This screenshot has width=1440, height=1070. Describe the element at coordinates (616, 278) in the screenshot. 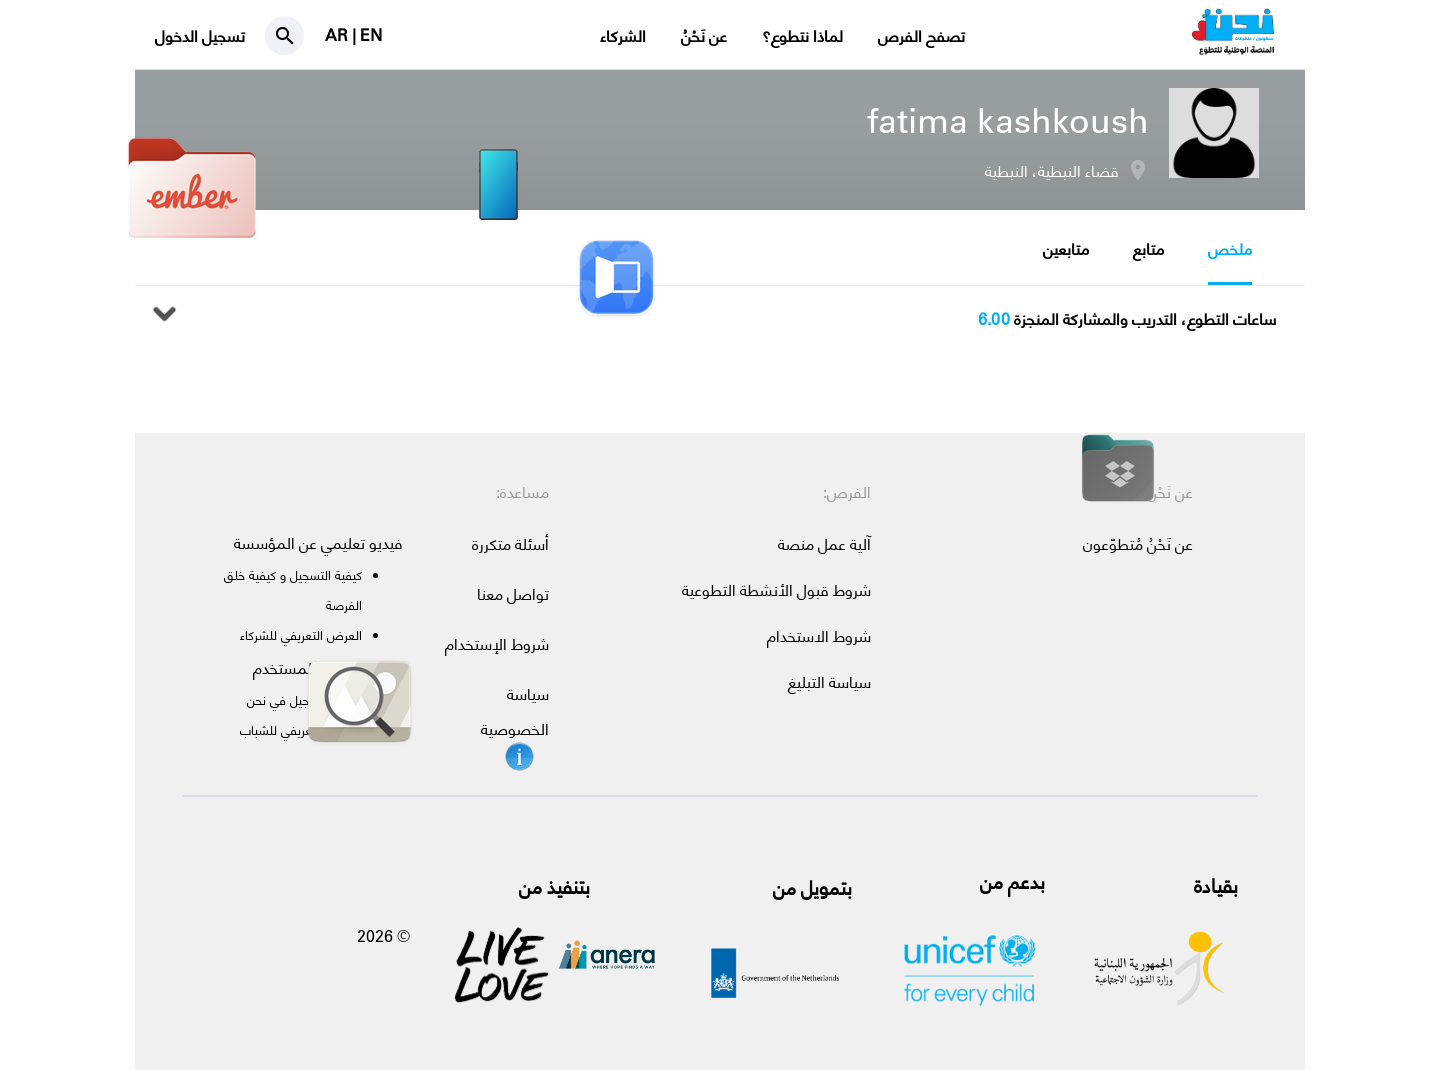

I see `configure network proxy settings` at that location.